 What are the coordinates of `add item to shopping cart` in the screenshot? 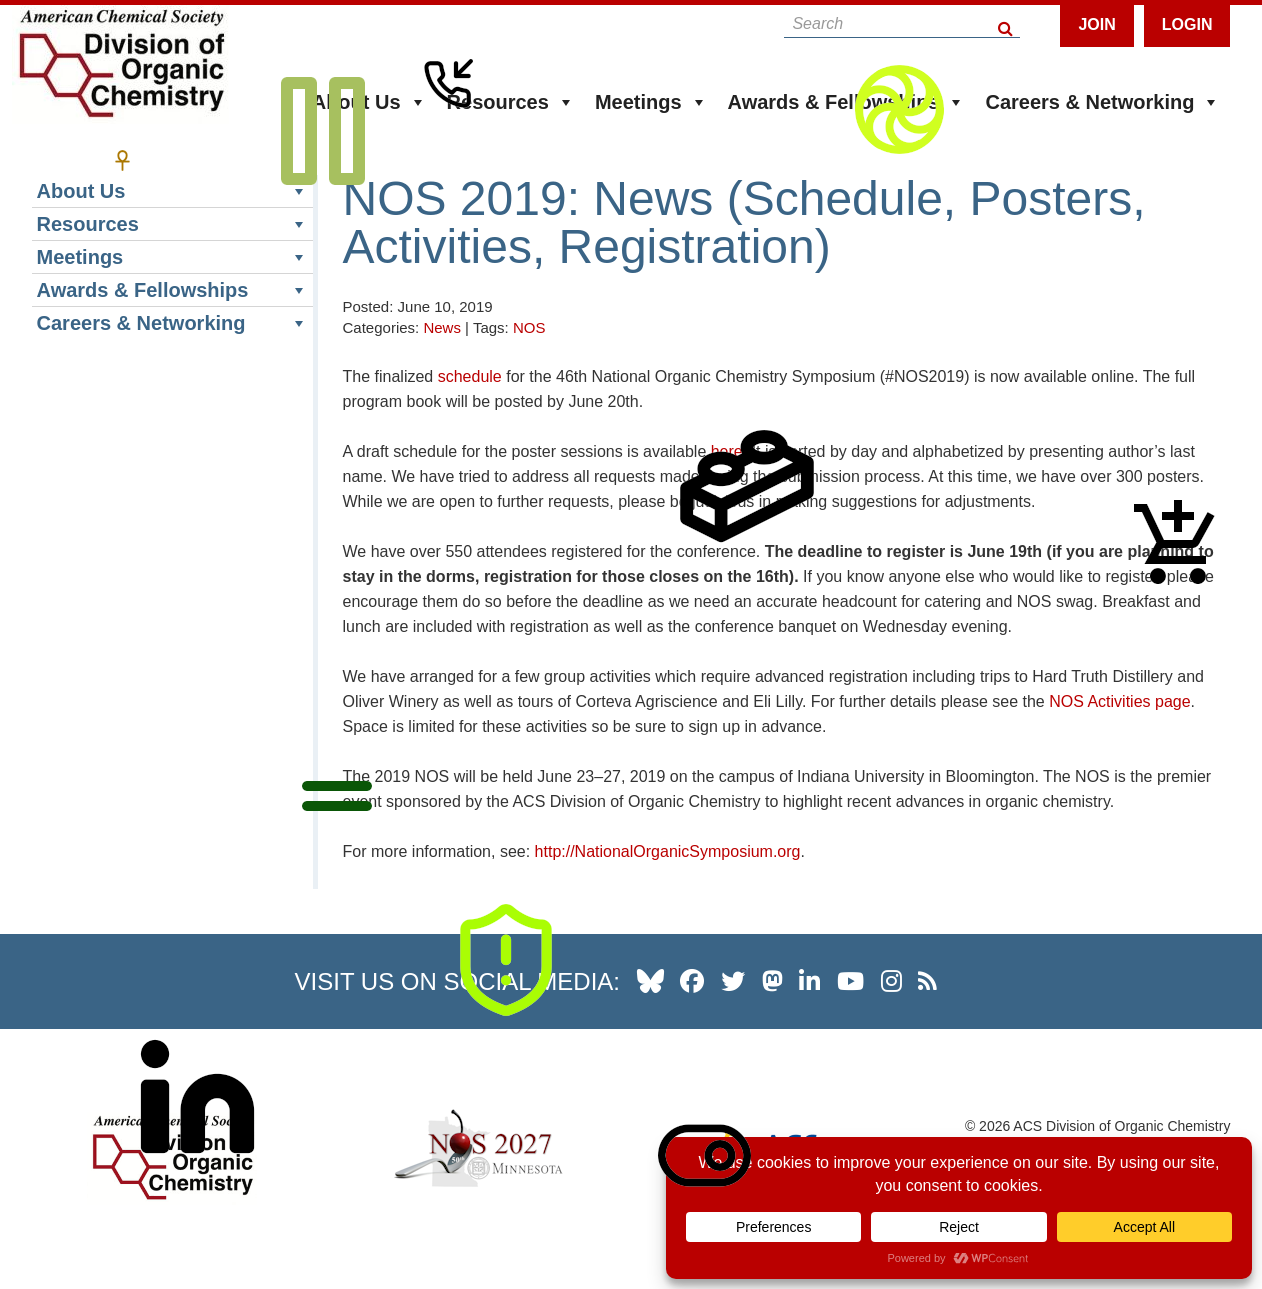 It's located at (1178, 544).